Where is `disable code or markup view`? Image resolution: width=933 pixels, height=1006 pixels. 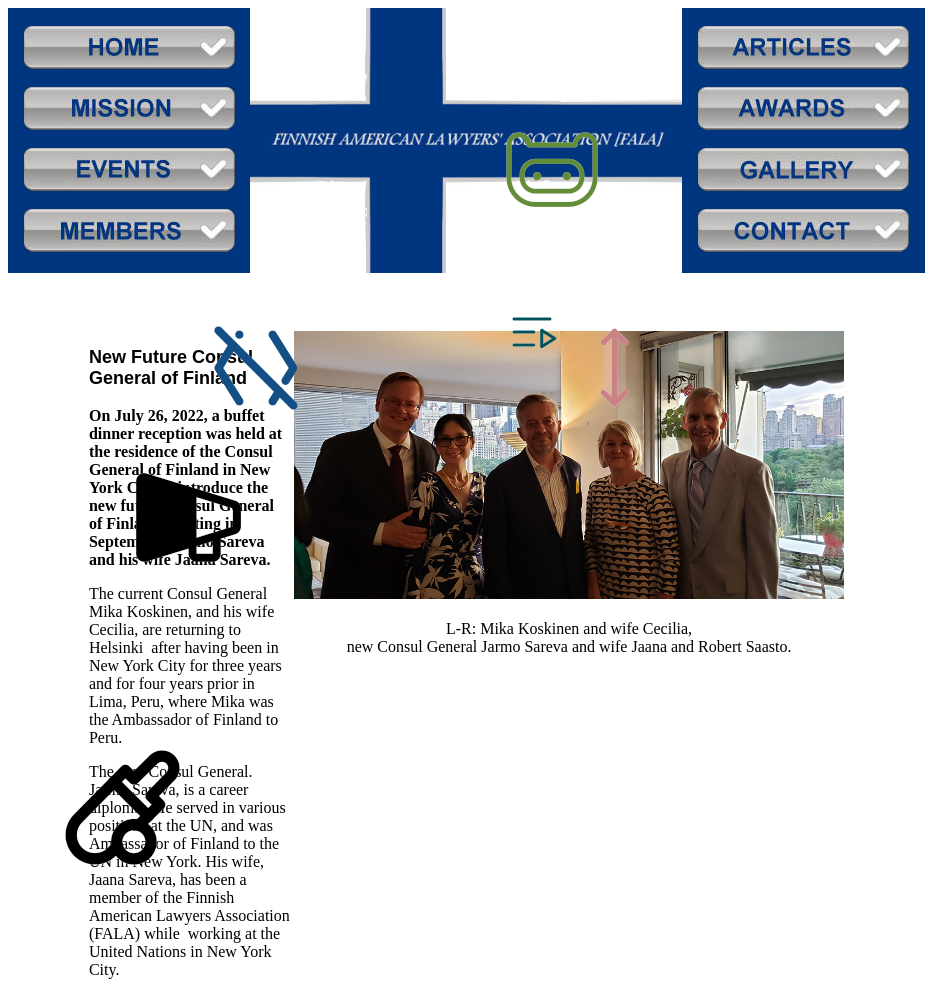 disable code or markup view is located at coordinates (256, 368).